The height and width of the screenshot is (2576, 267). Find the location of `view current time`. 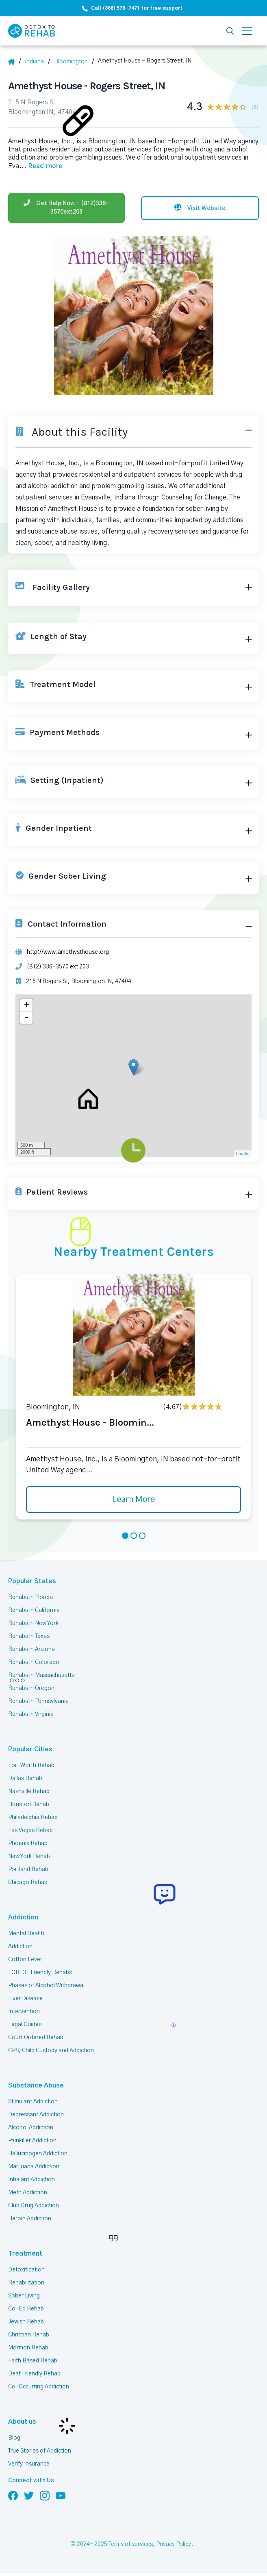

view current time is located at coordinates (133, 1150).